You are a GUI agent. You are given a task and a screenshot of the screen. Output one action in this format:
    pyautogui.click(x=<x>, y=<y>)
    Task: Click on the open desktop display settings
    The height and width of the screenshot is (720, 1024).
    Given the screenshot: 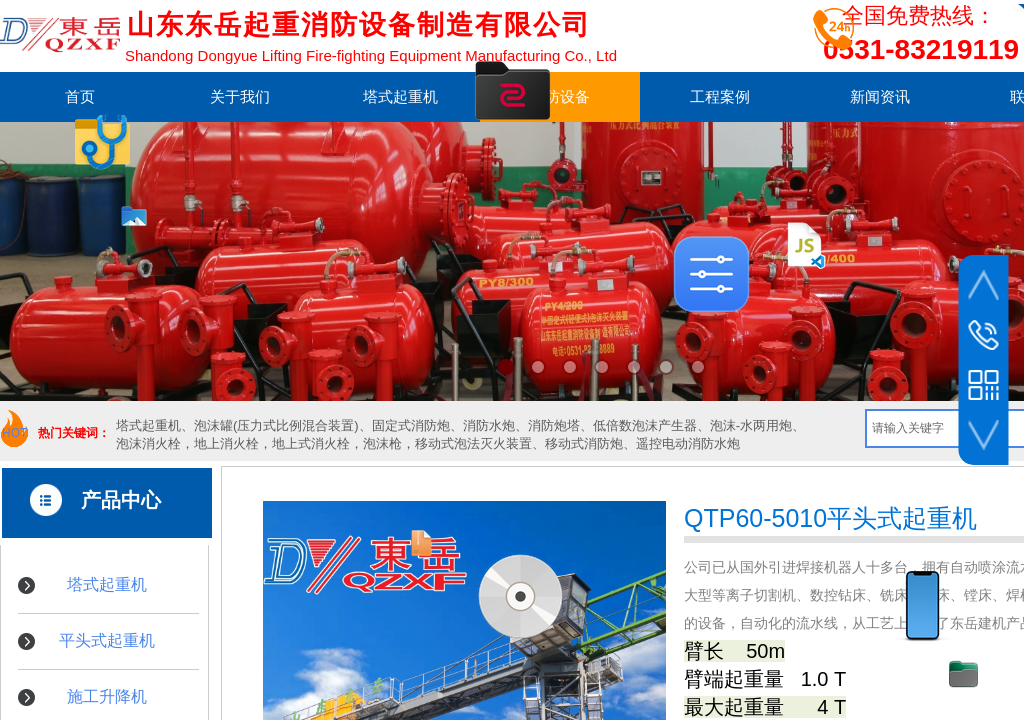 What is the action you would take?
    pyautogui.click(x=711, y=275)
    